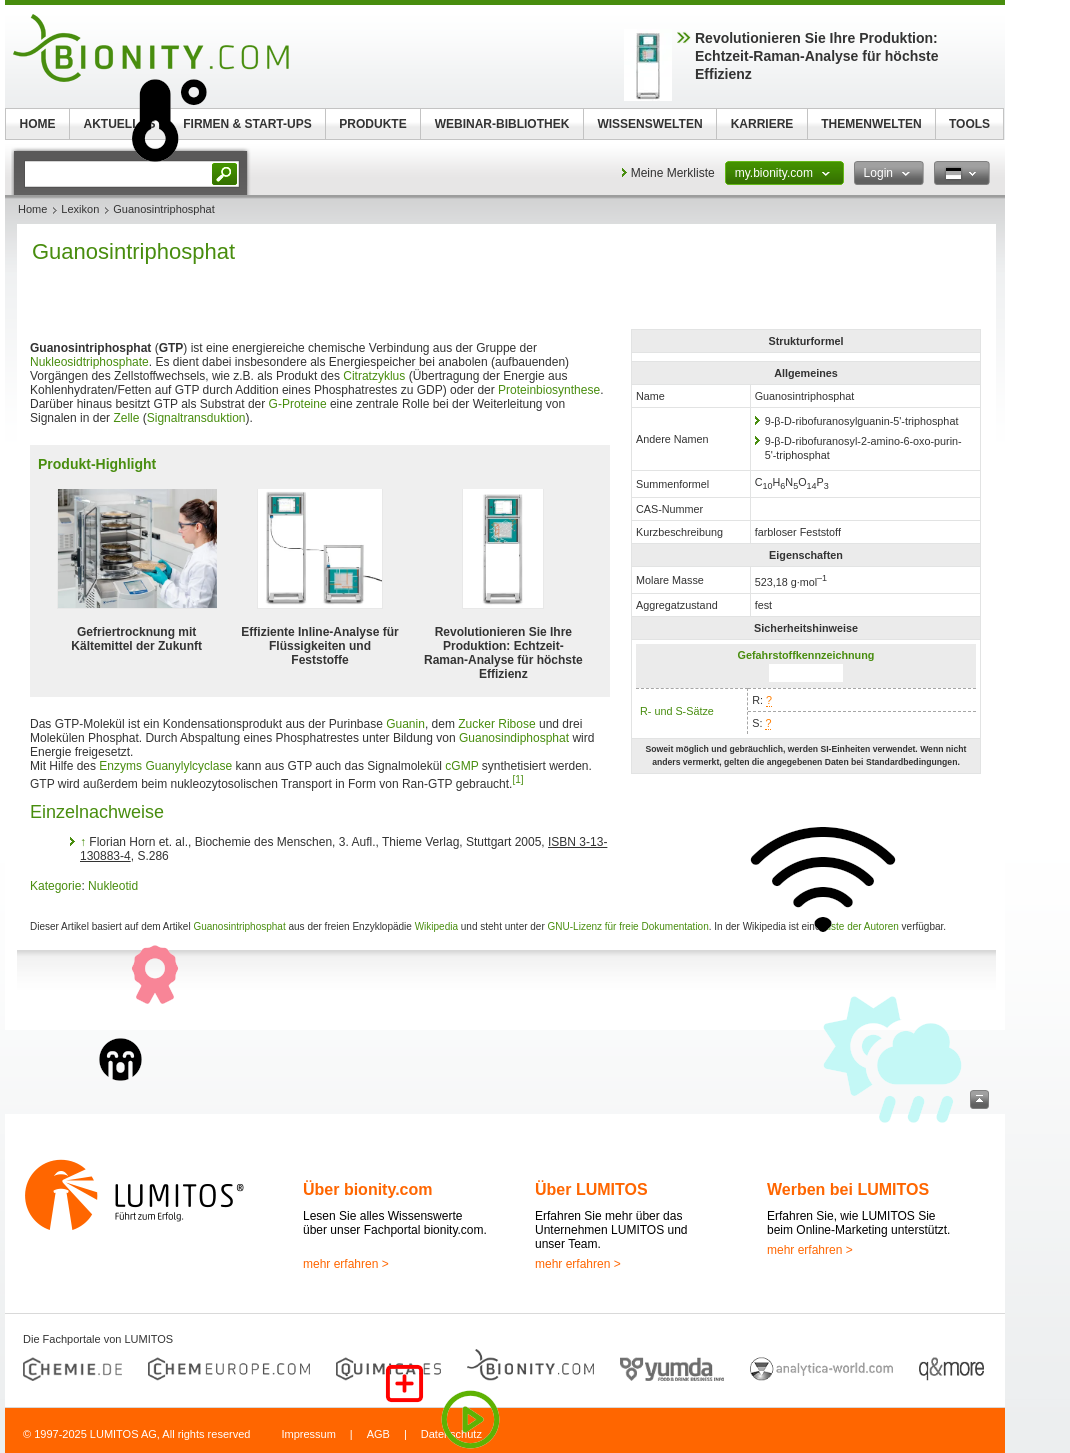  What do you see at coordinates (470, 1419) in the screenshot?
I see `play video or audio content` at bounding box center [470, 1419].